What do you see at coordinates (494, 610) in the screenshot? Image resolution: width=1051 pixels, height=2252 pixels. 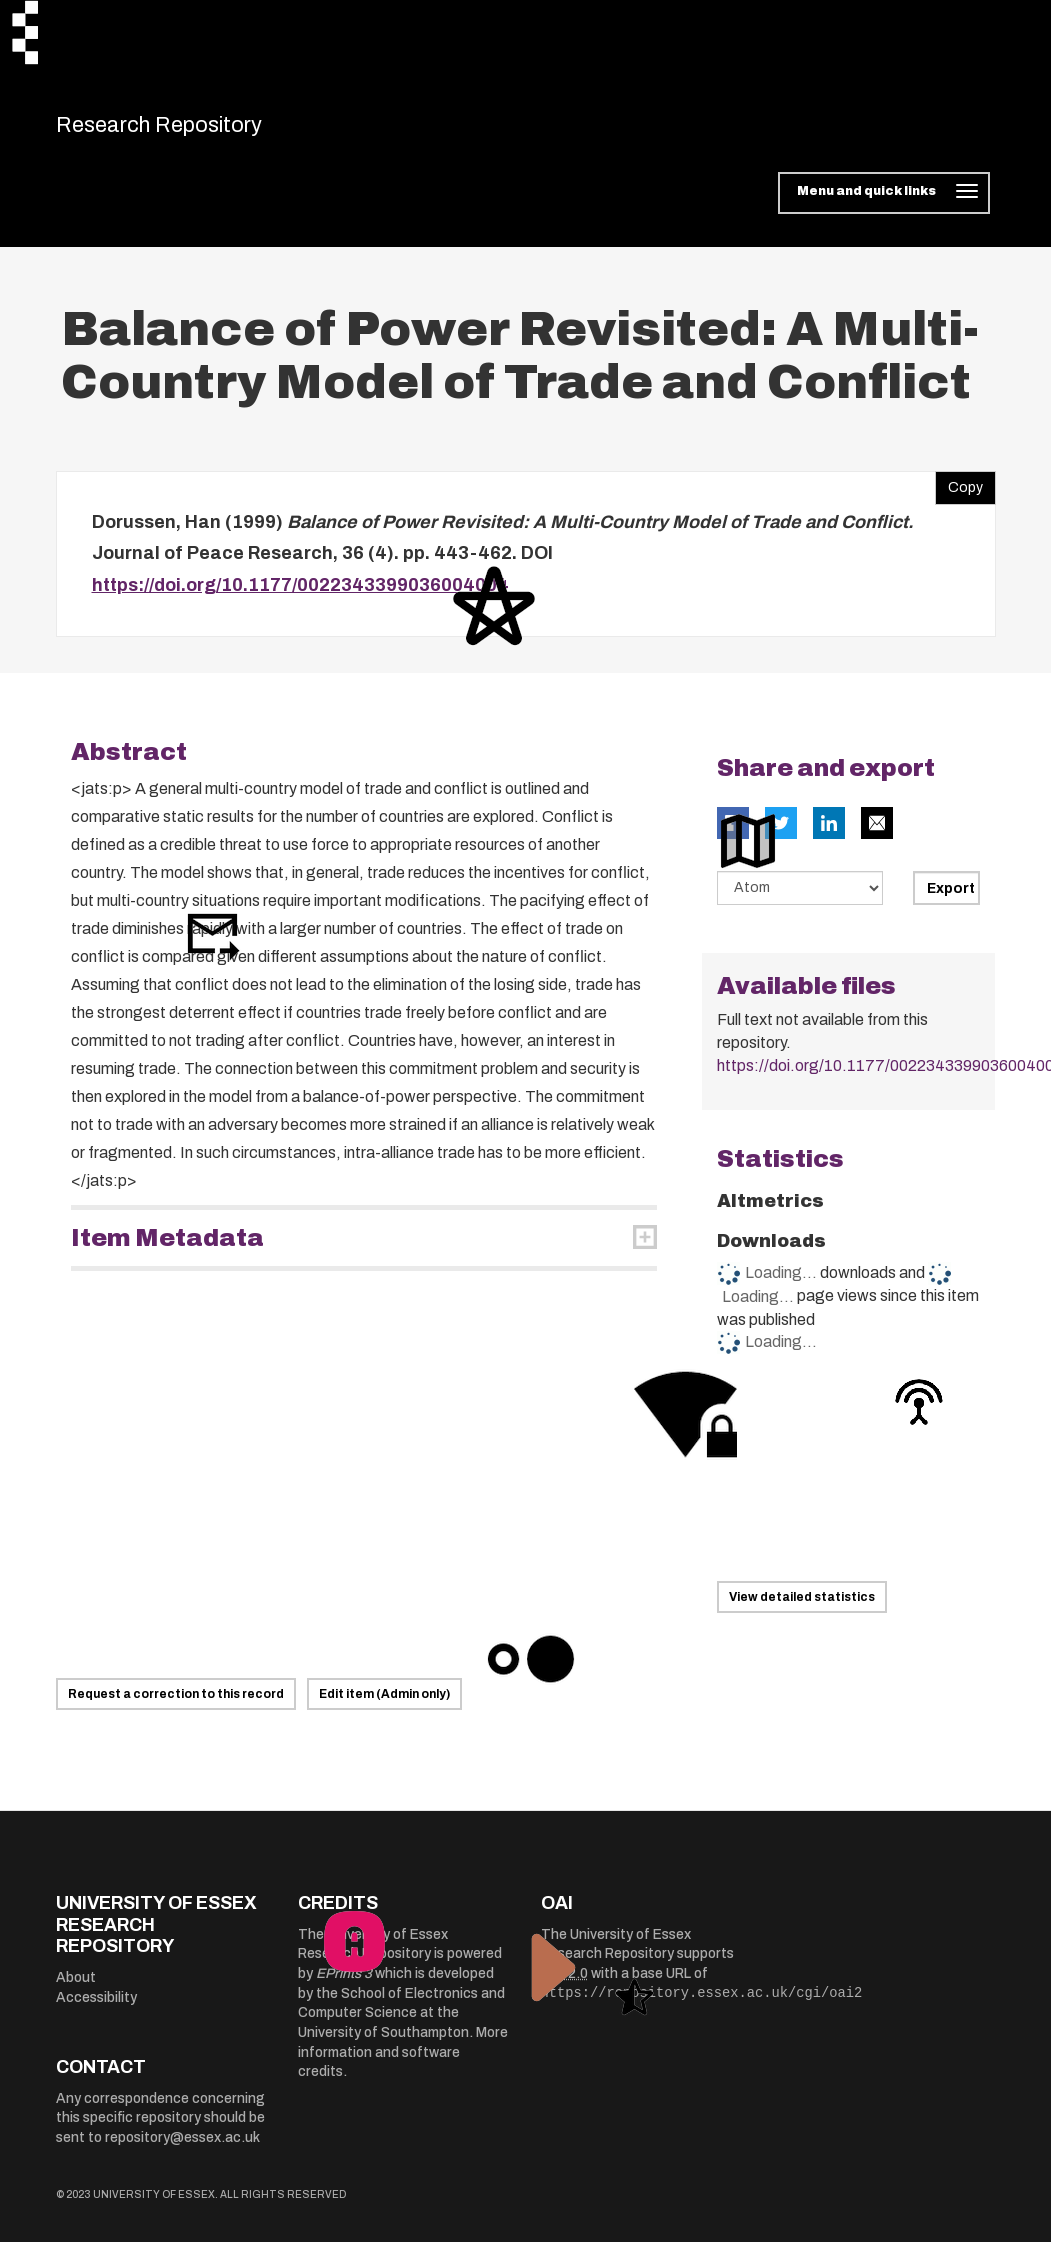 I see `select occult or mystical theme` at bounding box center [494, 610].